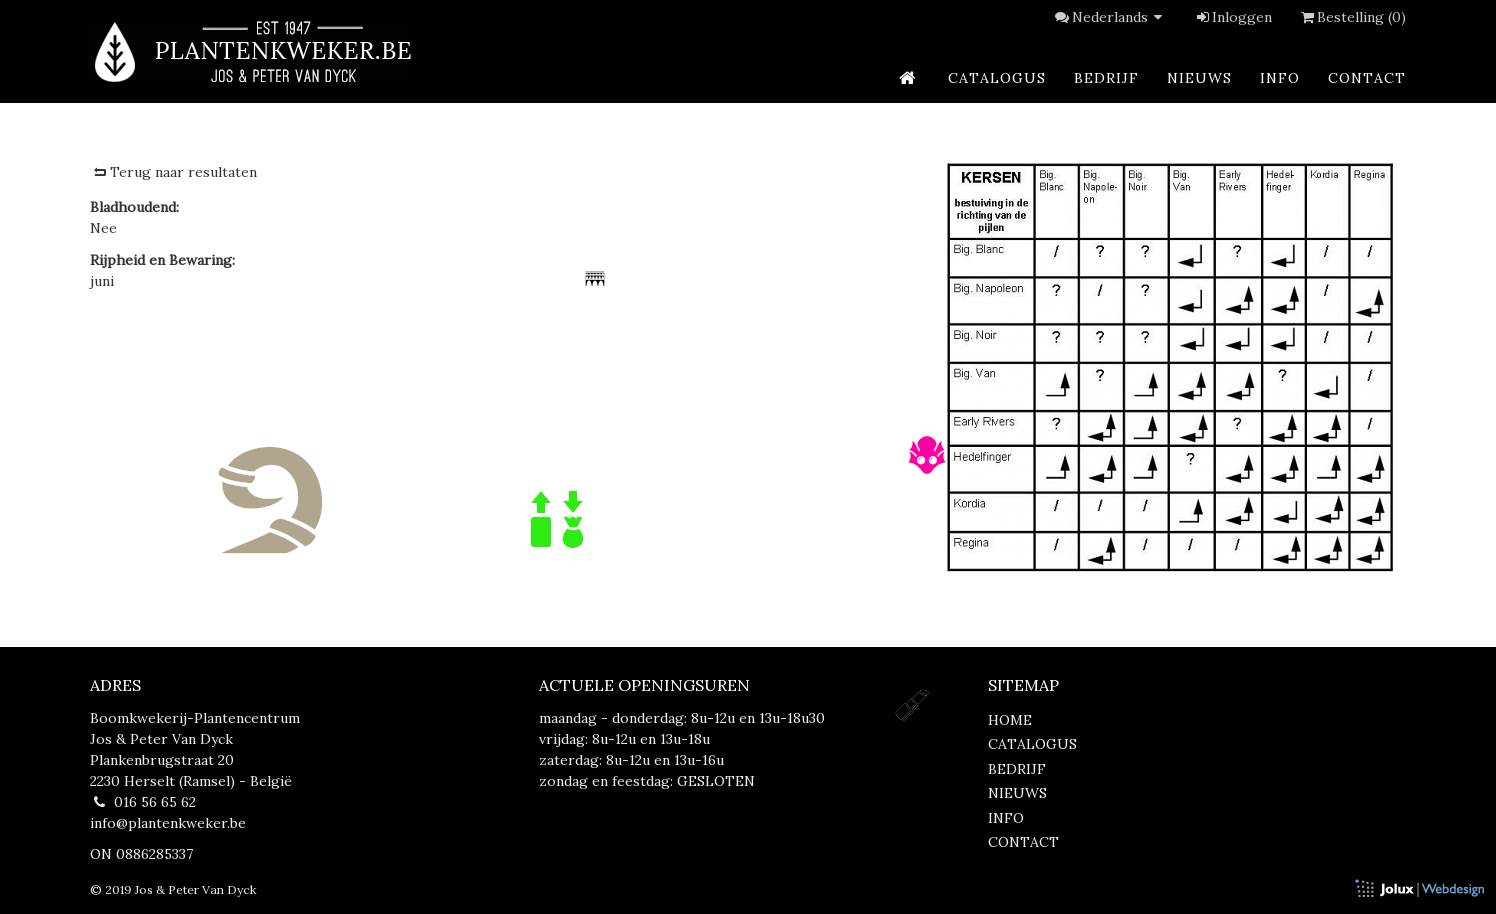 Image resolution: width=1496 pixels, height=914 pixels. I want to click on view aqueduct or water infrastructure, so click(595, 277).